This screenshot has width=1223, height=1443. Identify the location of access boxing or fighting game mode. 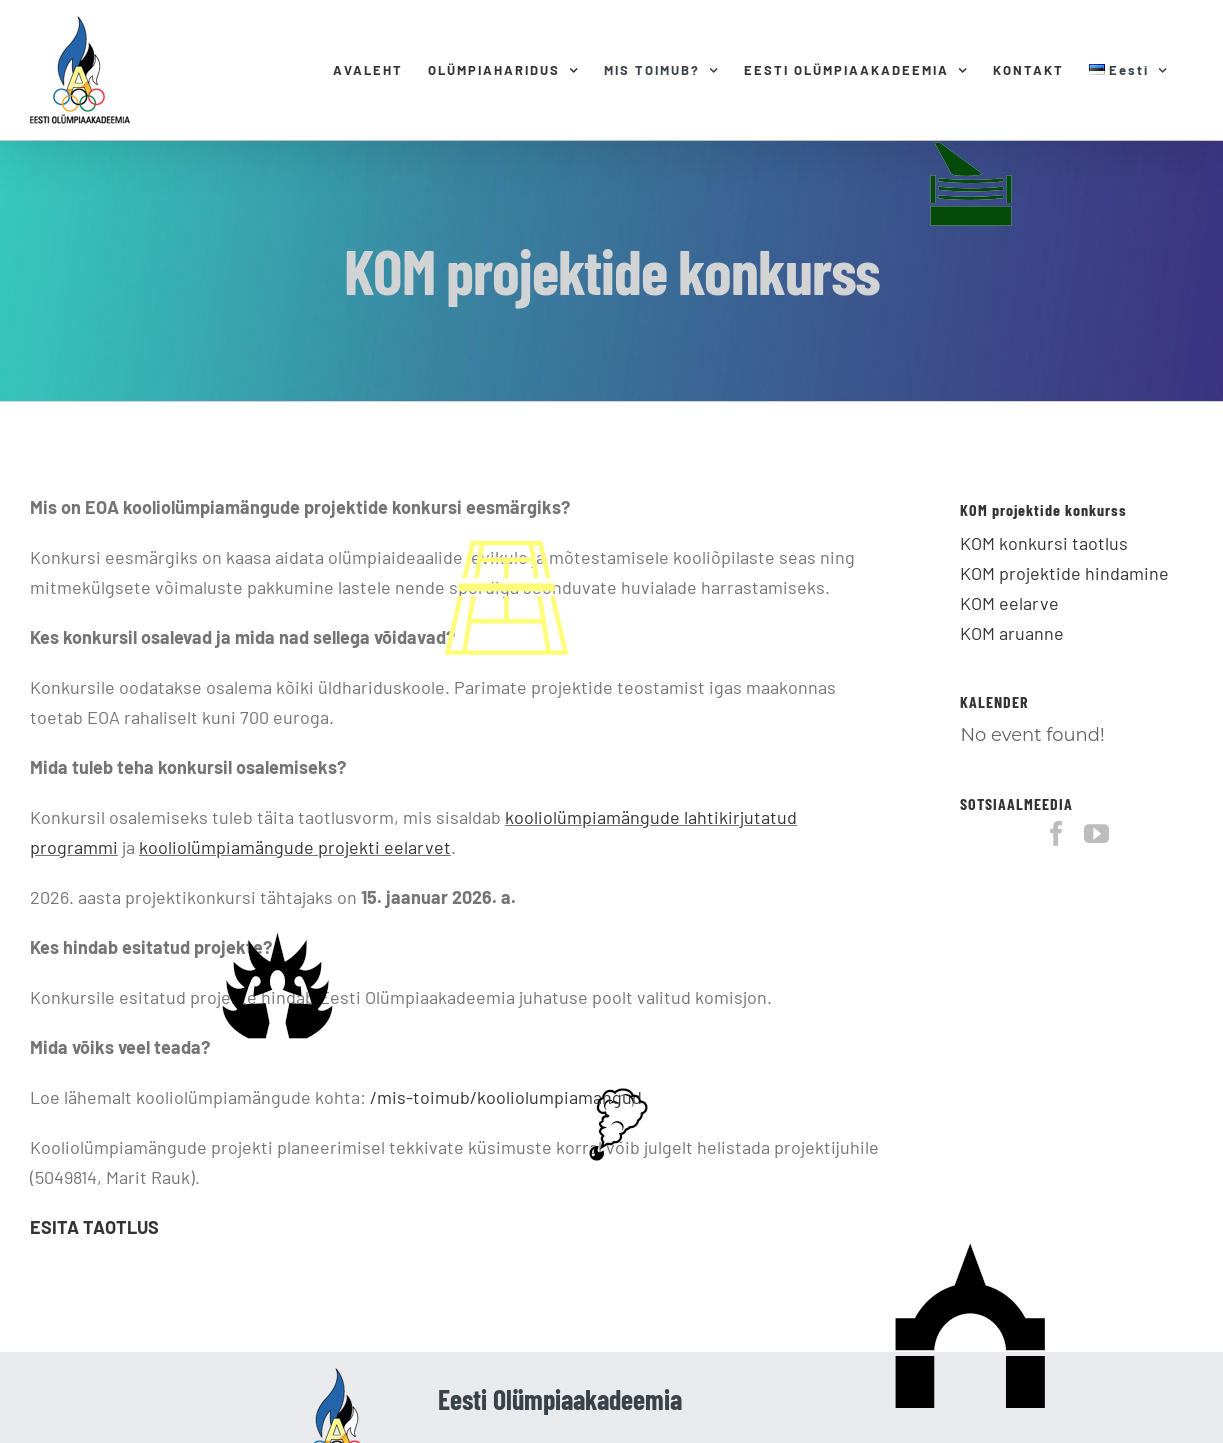
(971, 185).